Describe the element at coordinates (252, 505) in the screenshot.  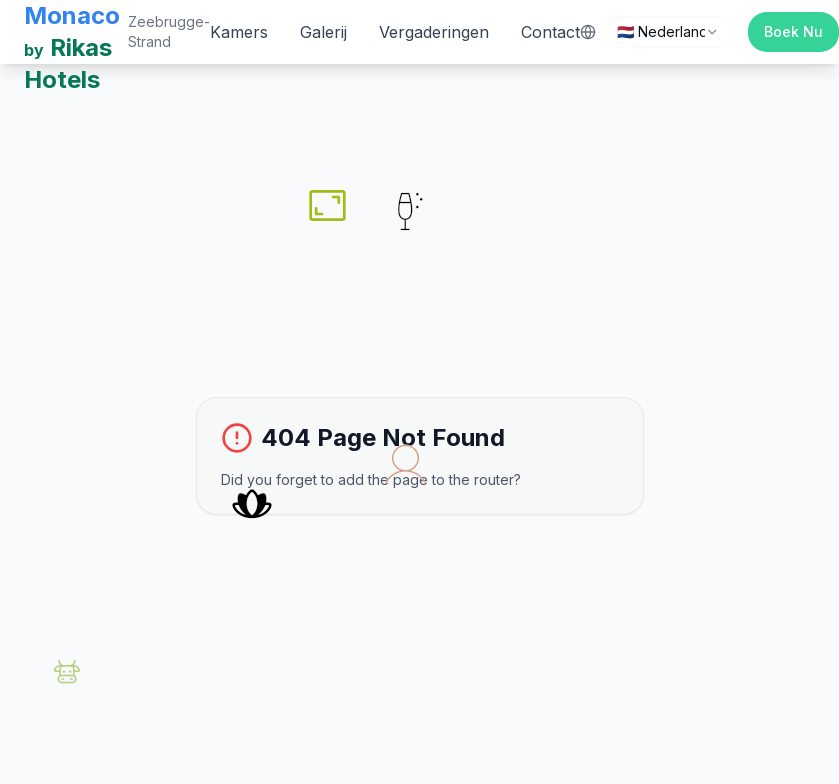
I see `access meditation or mindfulness features` at that location.